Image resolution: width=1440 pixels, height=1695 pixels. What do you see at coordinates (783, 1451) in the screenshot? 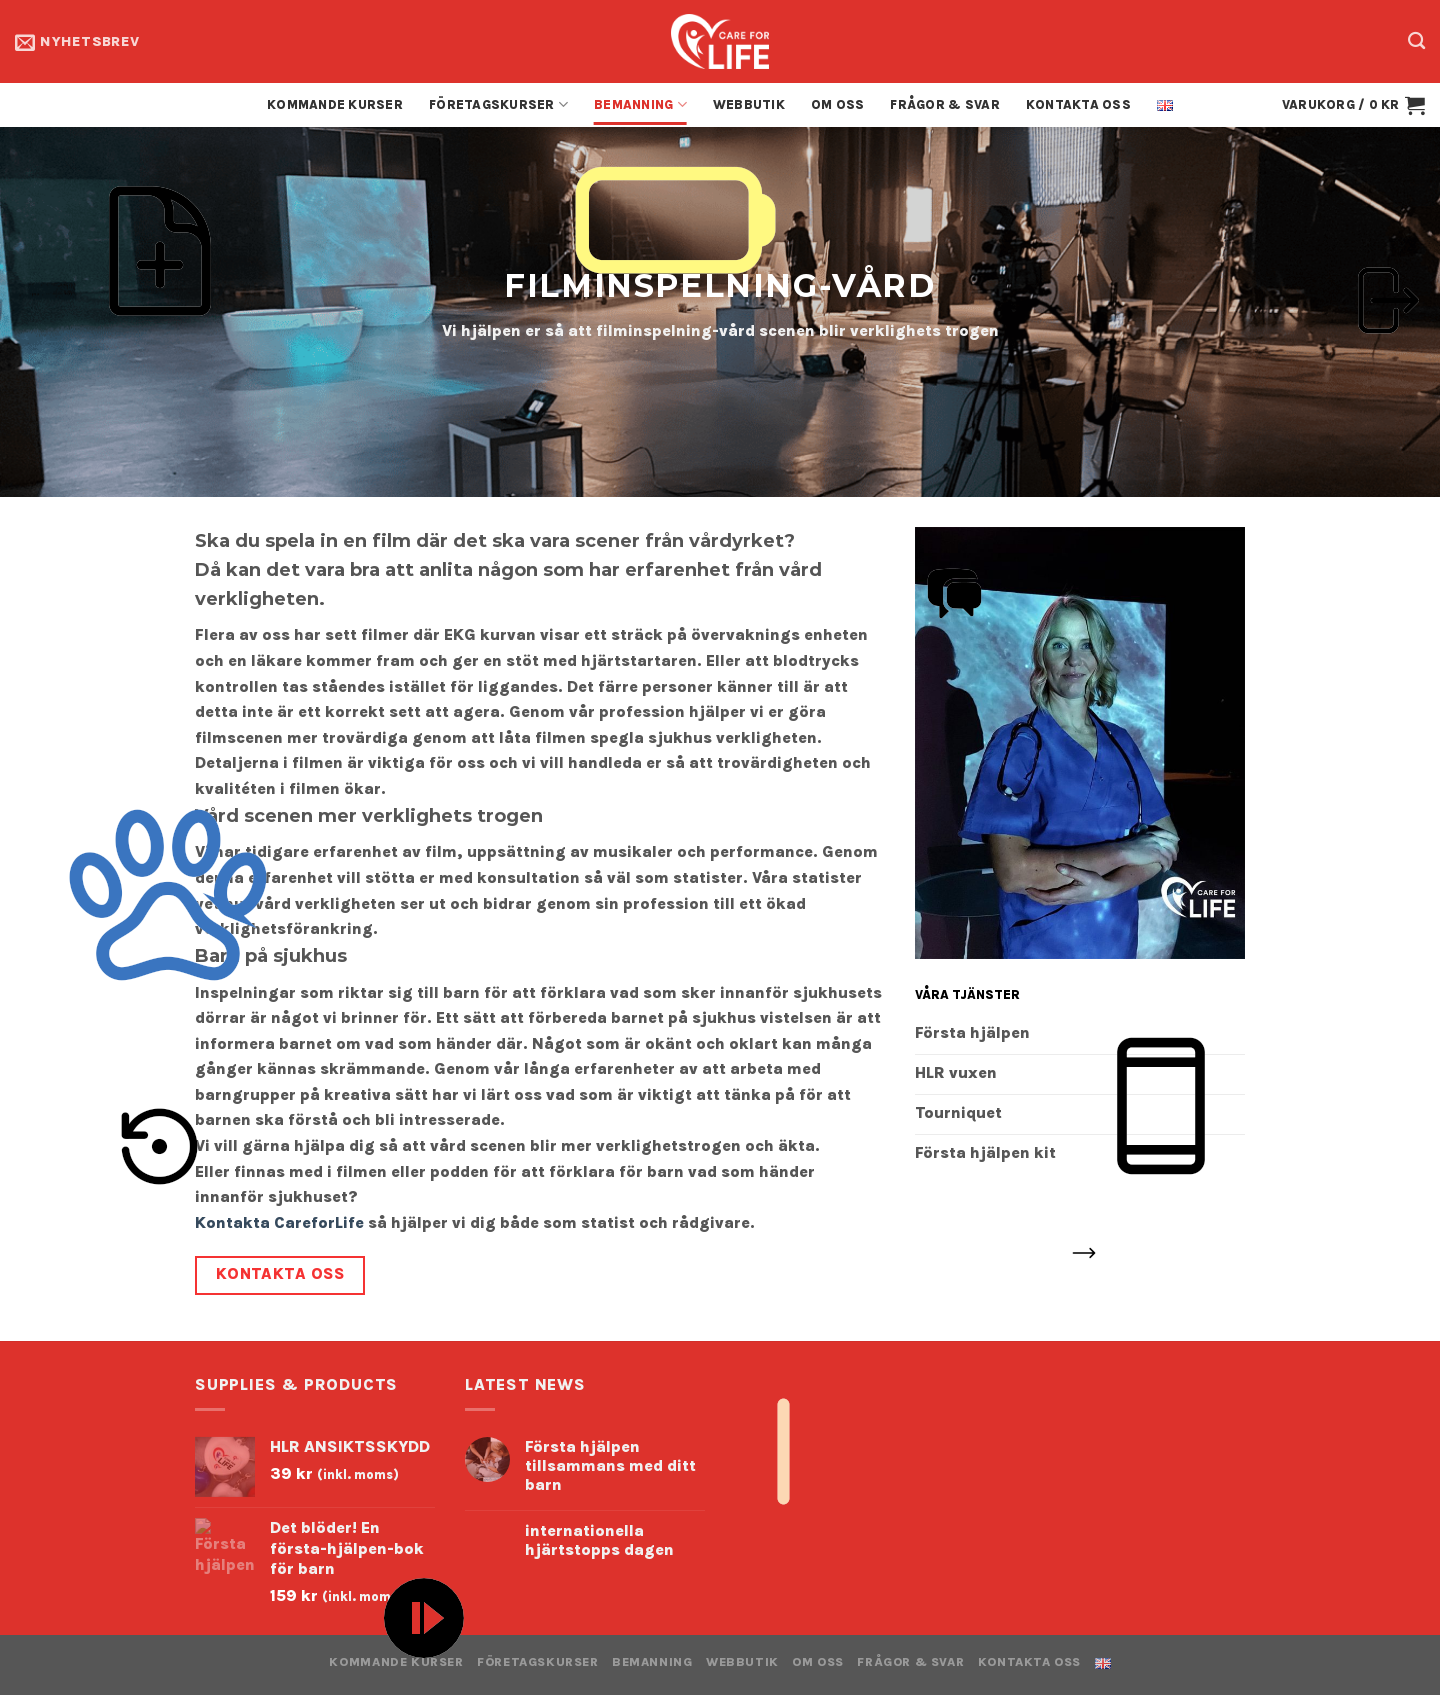
I see `indicates information or help tooltip` at bounding box center [783, 1451].